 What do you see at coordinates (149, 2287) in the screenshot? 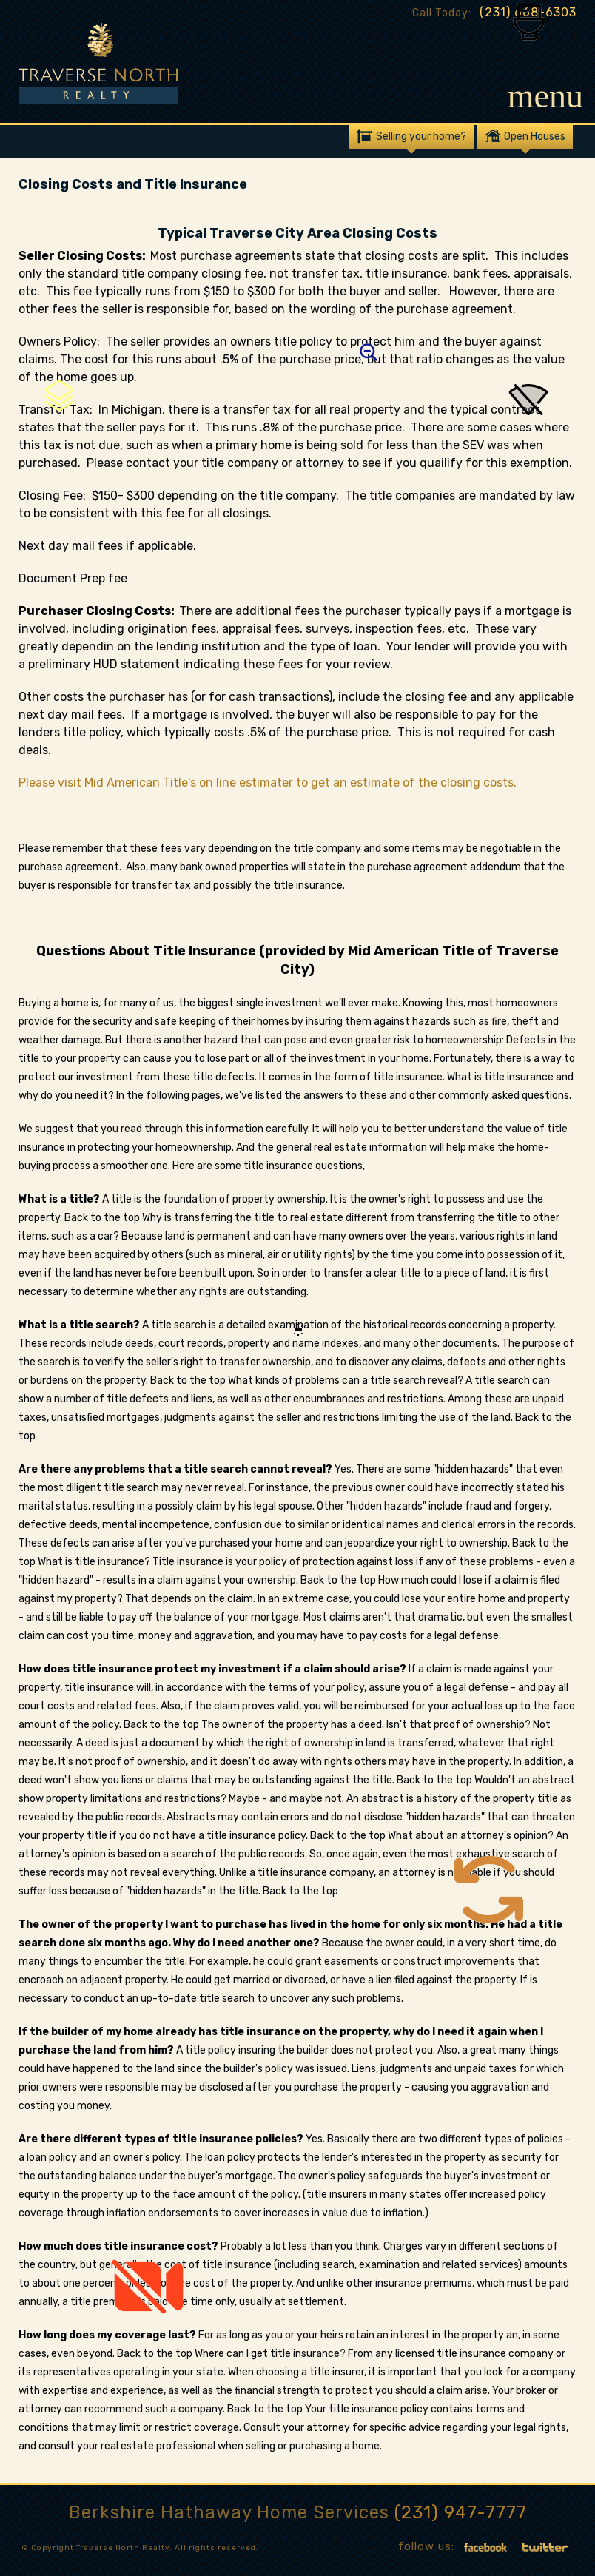
I see `turn off video camera` at bounding box center [149, 2287].